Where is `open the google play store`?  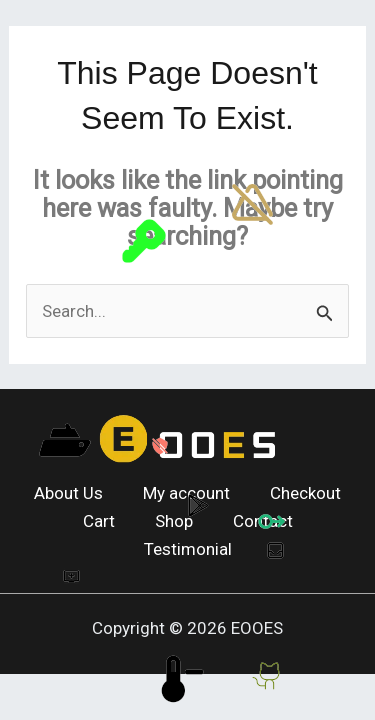
open the google play store is located at coordinates (196, 505).